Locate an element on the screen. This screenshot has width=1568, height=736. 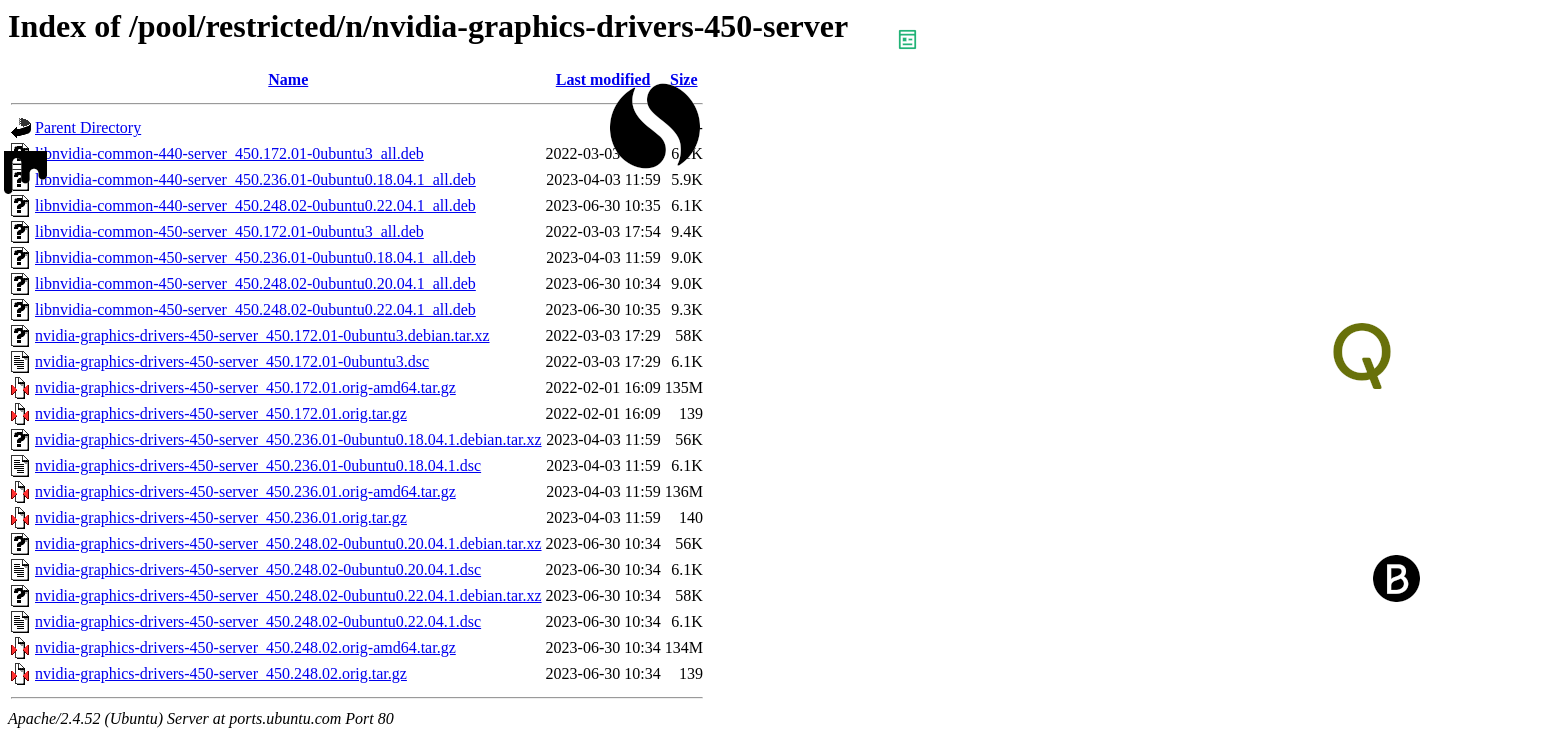
open the Mix app is located at coordinates (25, 172).